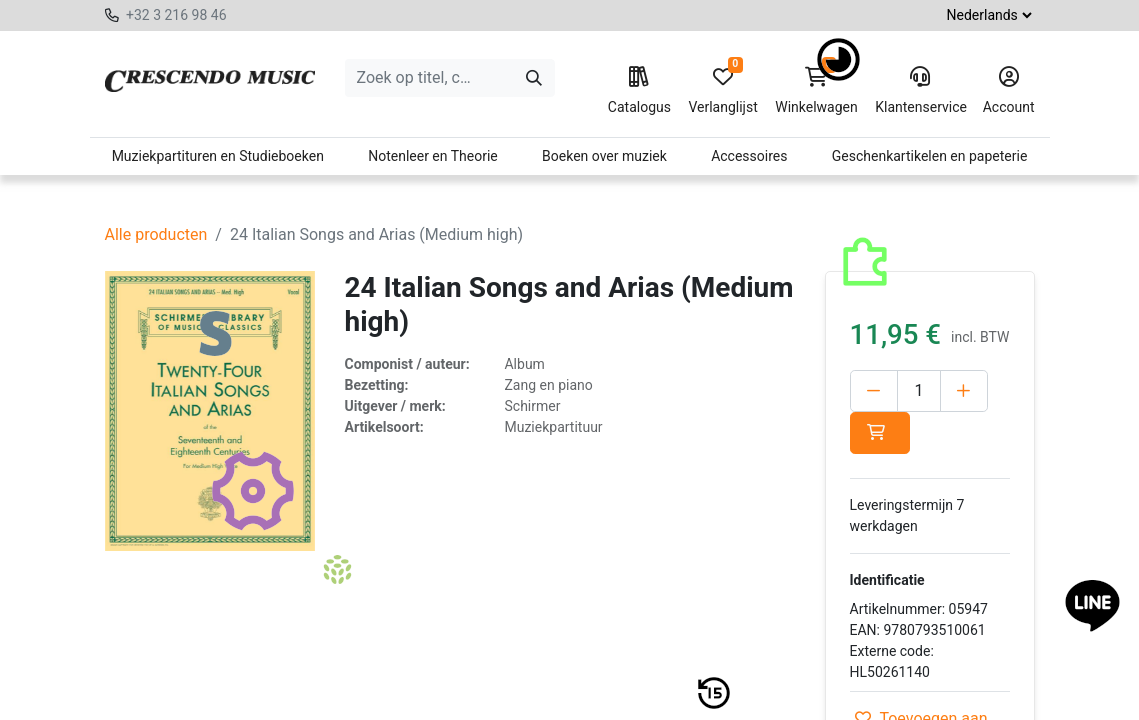  I want to click on open the LINE messaging app, so click(1092, 605).